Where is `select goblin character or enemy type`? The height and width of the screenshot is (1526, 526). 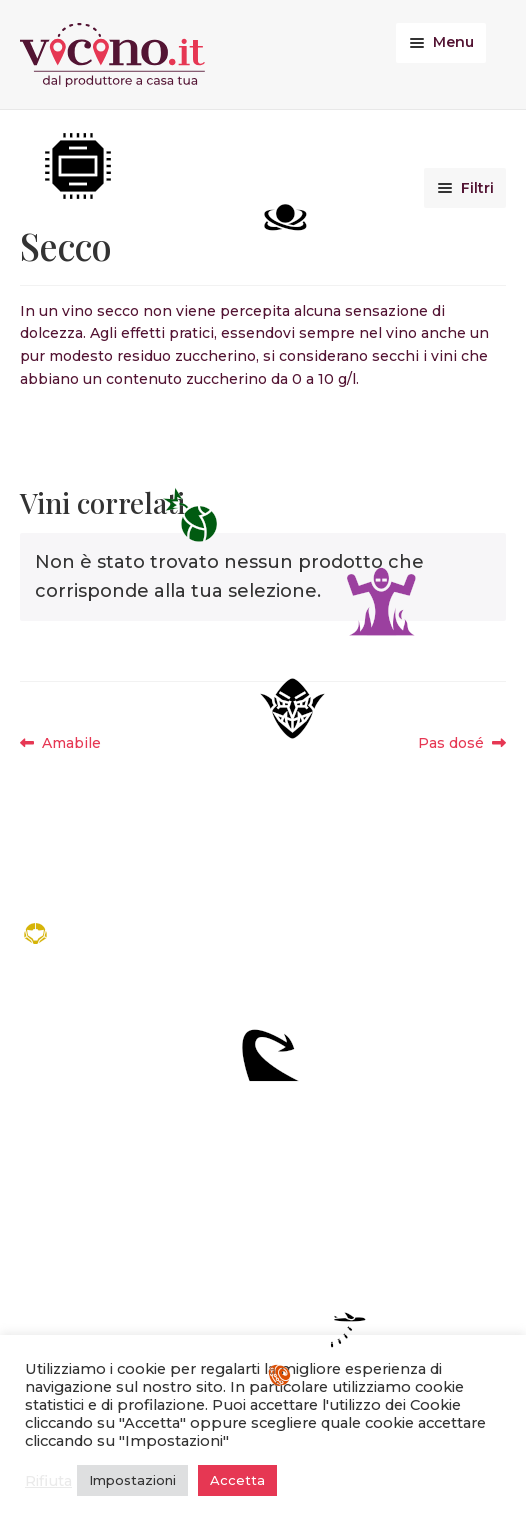
select goblin character or enemy type is located at coordinates (292, 708).